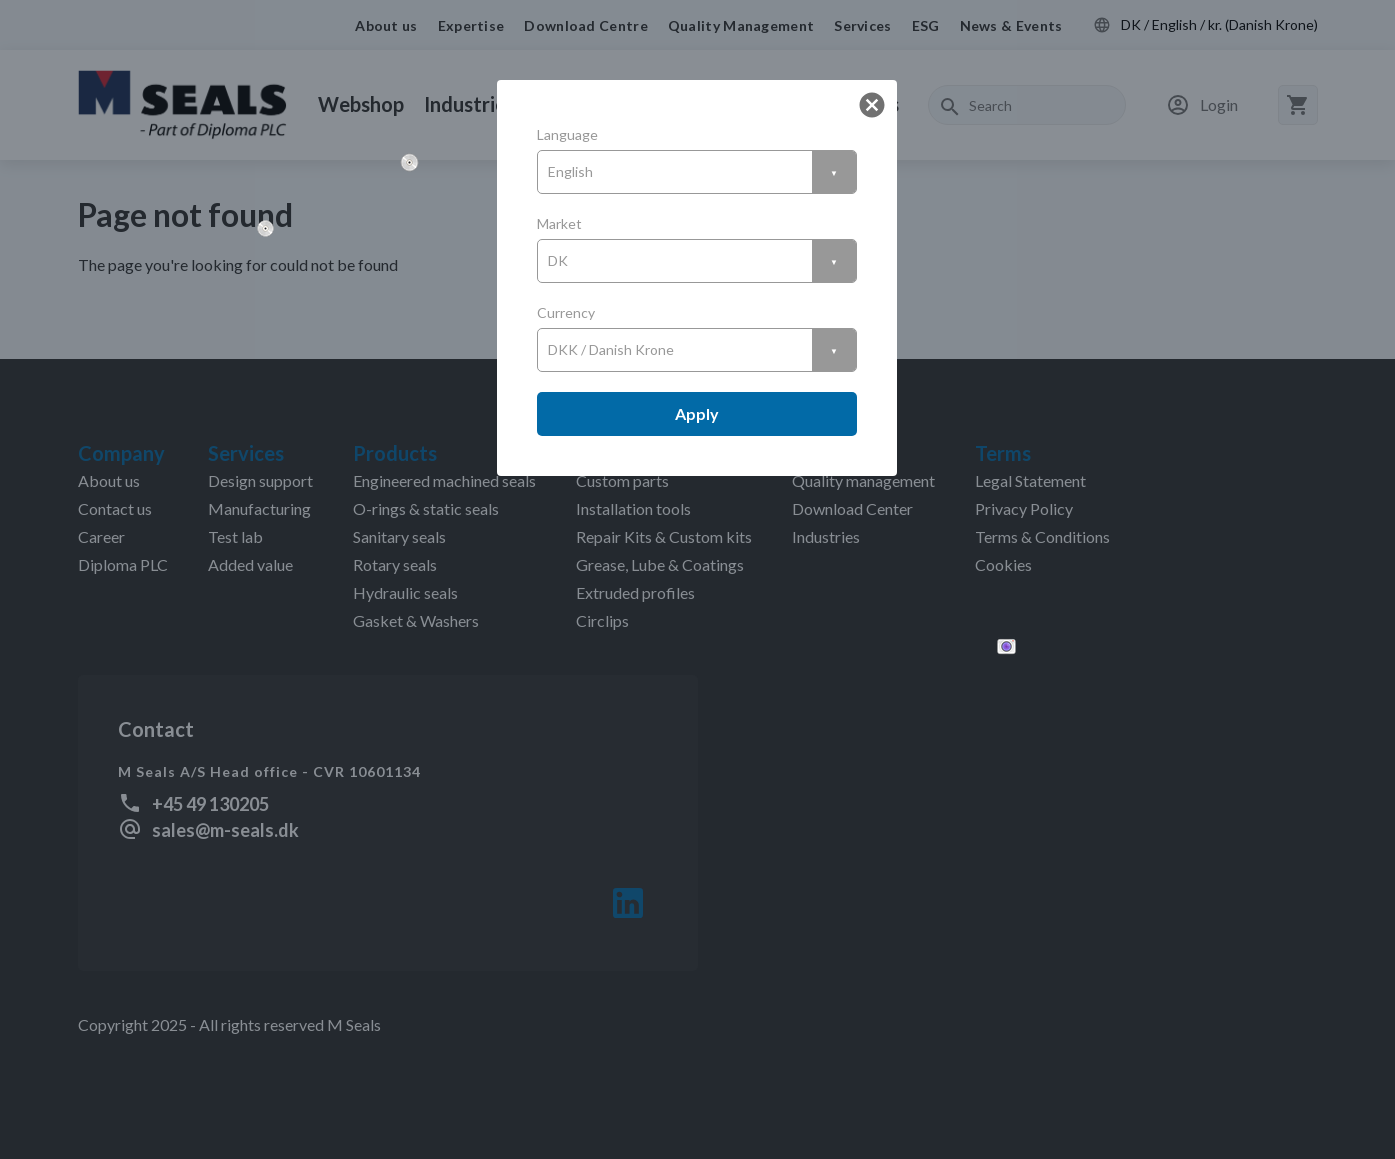 This screenshot has width=1395, height=1159. Describe the element at coordinates (1006, 646) in the screenshot. I see `open the camera app` at that location.